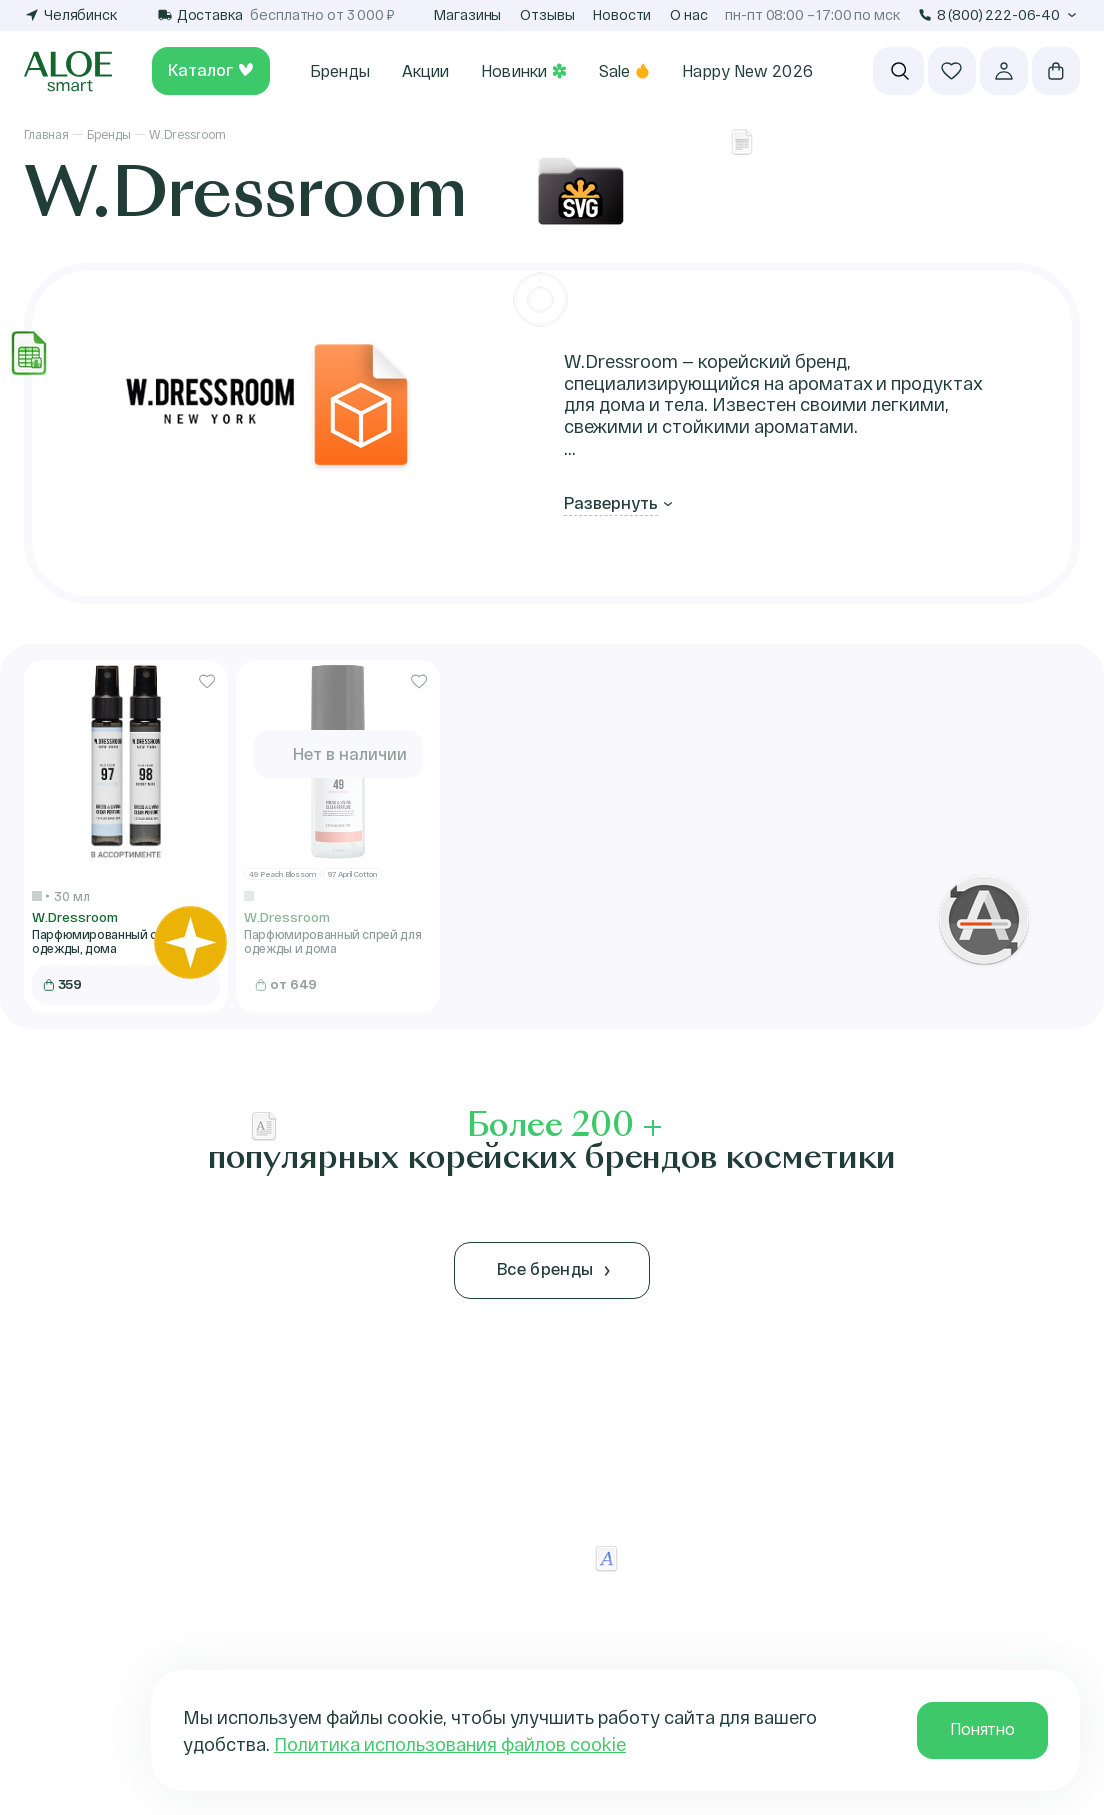 The width and height of the screenshot is (1104, 1815). What do you see at coordinates (606, 1558) in the screenshot?
I see `an OpenType font file` at bounding box center [606, 1558].